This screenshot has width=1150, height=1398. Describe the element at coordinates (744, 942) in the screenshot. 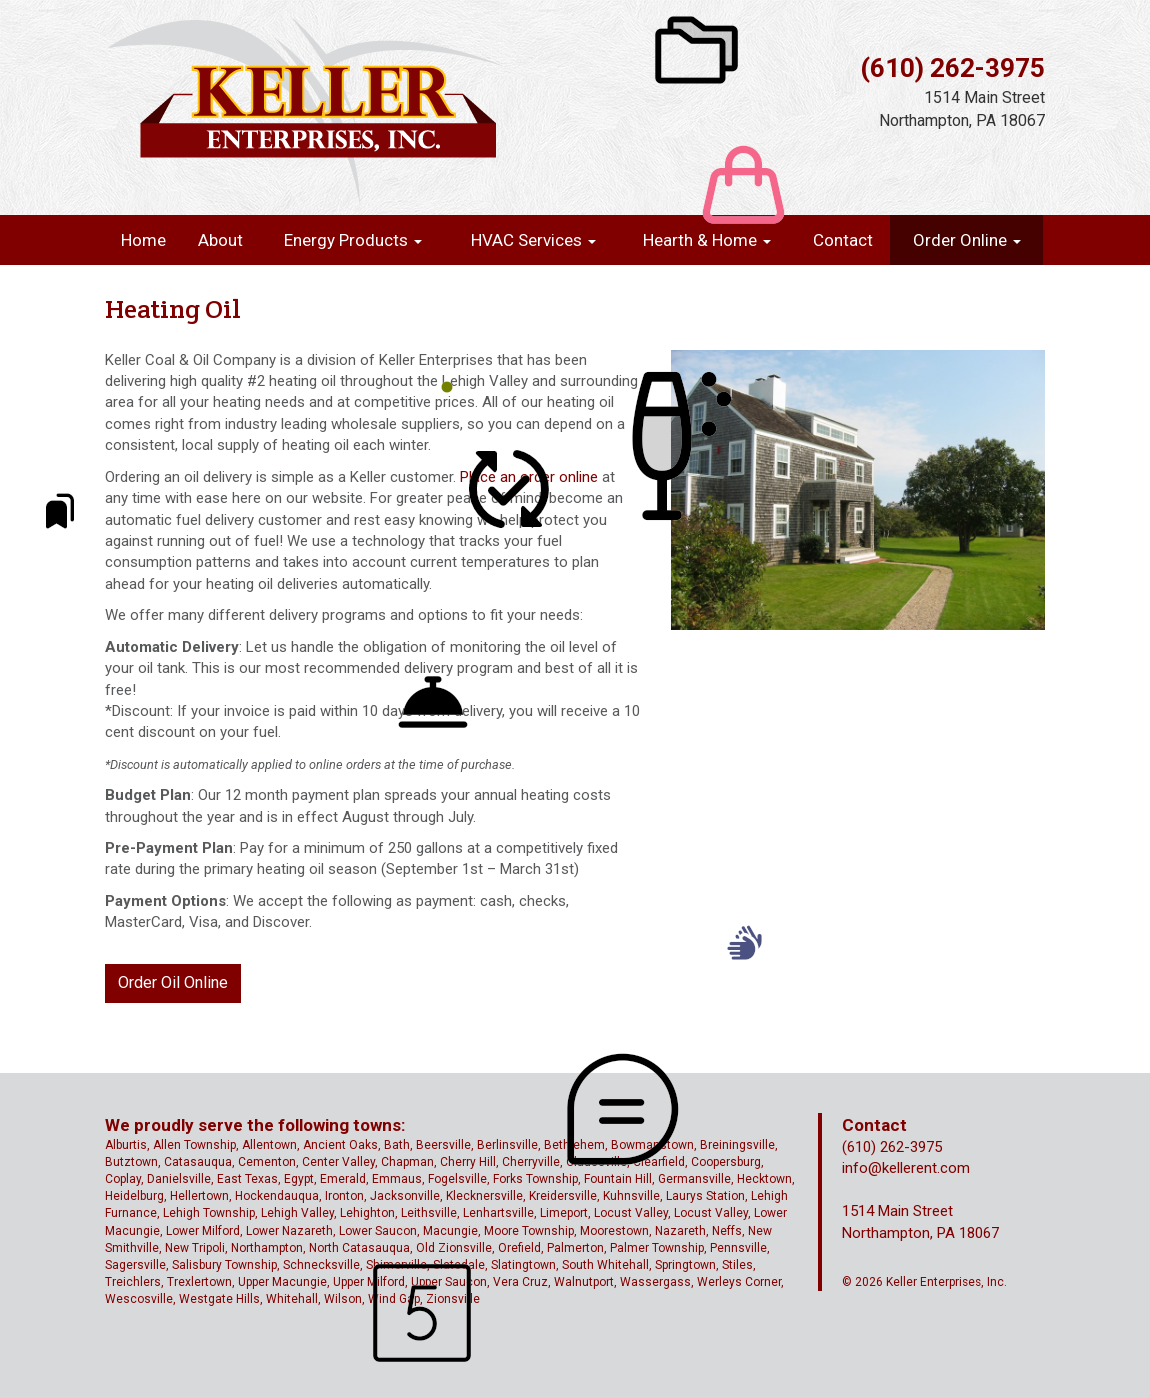

I see `enable sign language interpretation` at that location.